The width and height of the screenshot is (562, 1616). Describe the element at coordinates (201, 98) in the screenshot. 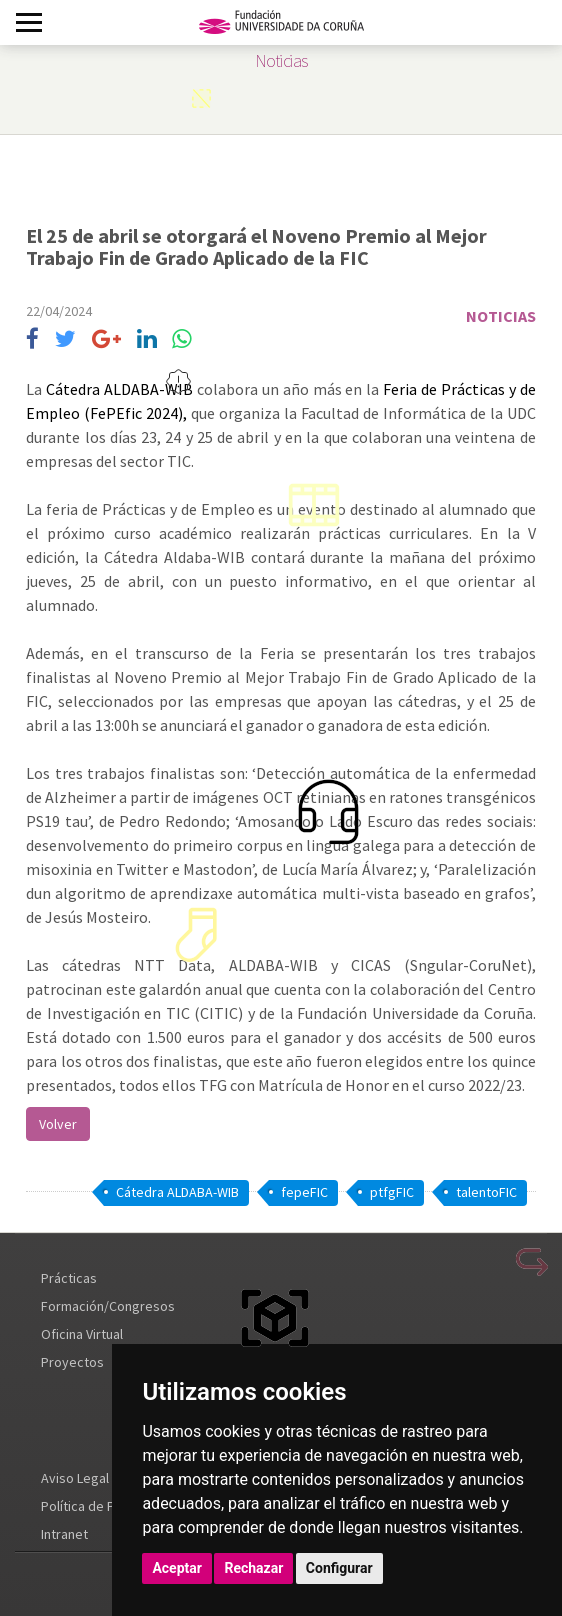

I see `disable or cancel current selection` at that location.